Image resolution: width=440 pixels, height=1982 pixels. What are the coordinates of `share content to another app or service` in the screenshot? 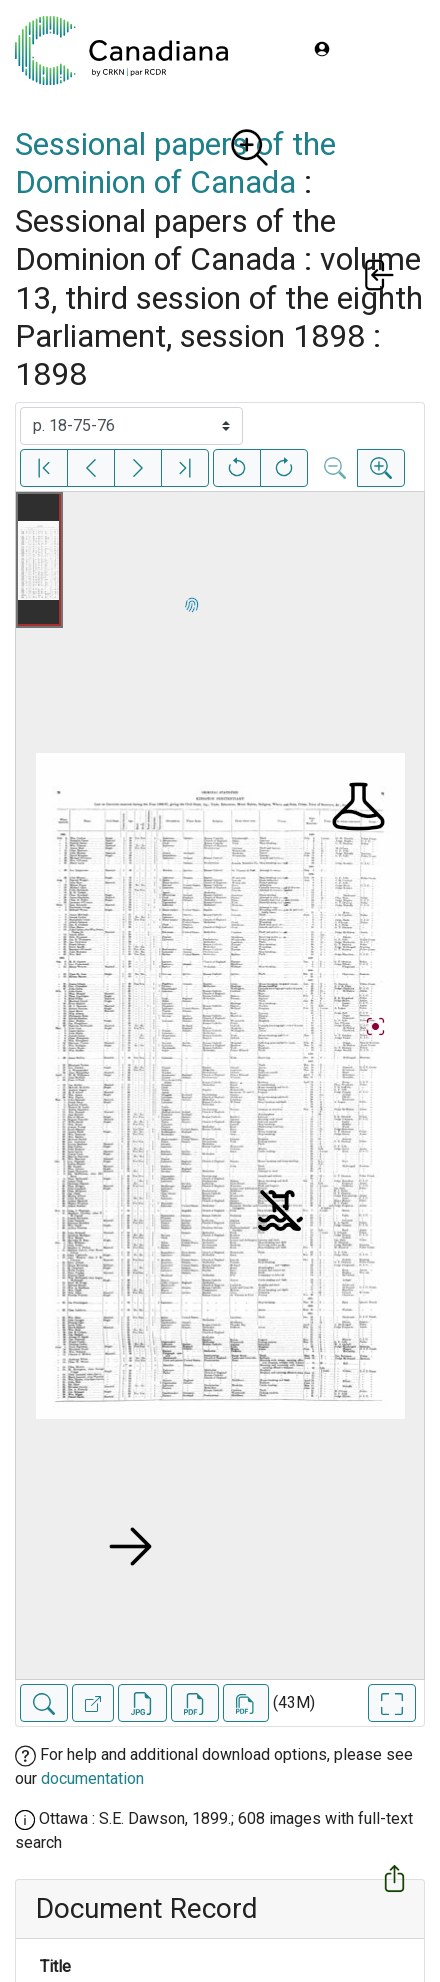 It's located at (394, 1878).